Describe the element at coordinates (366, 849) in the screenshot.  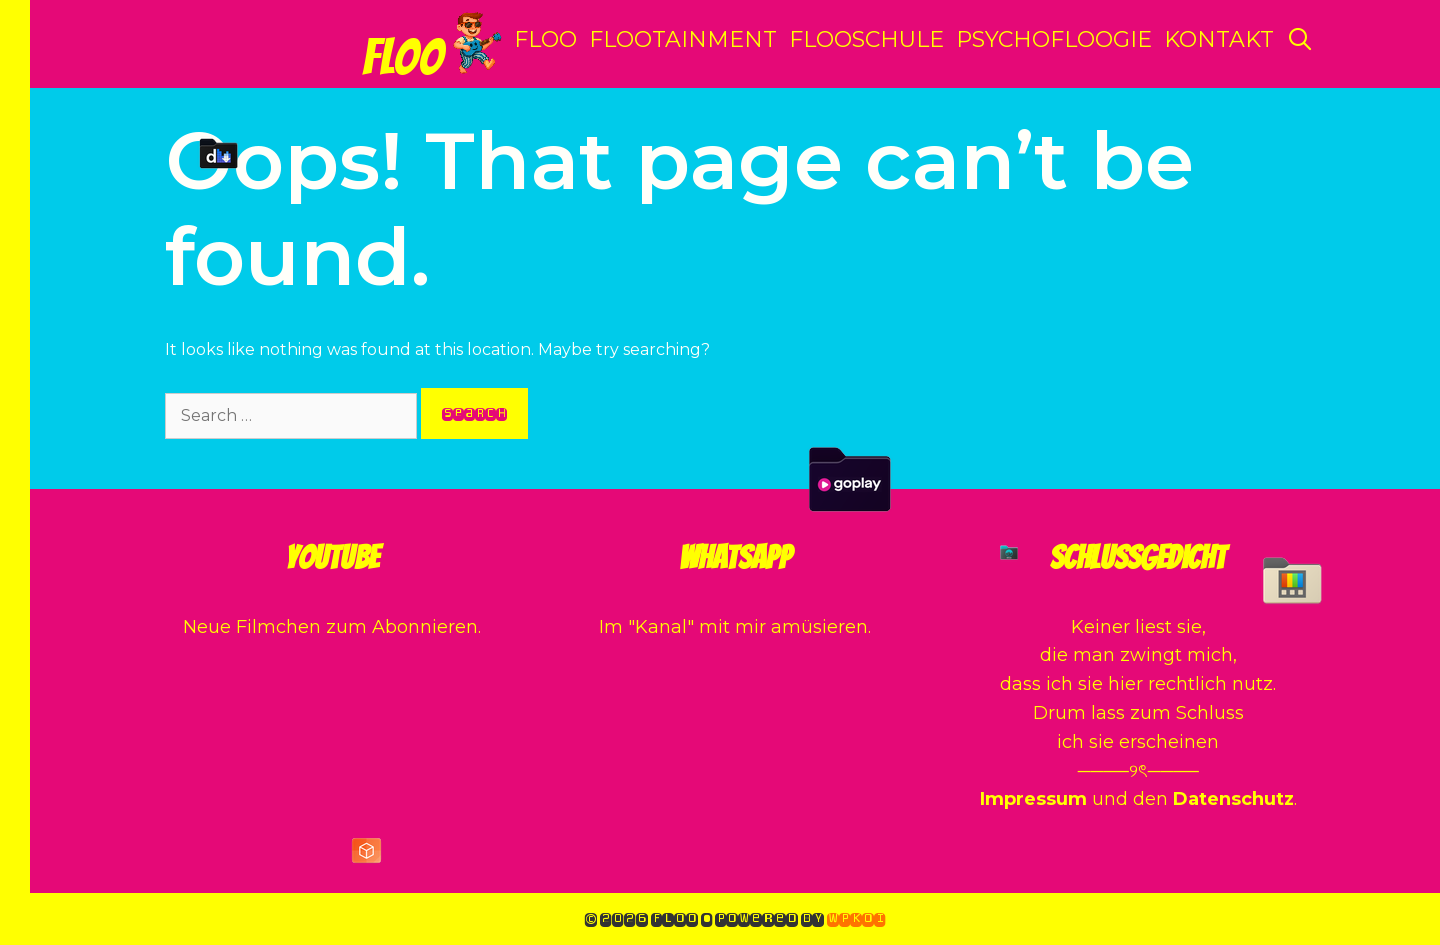
I see `open a 3D model file` at that location.